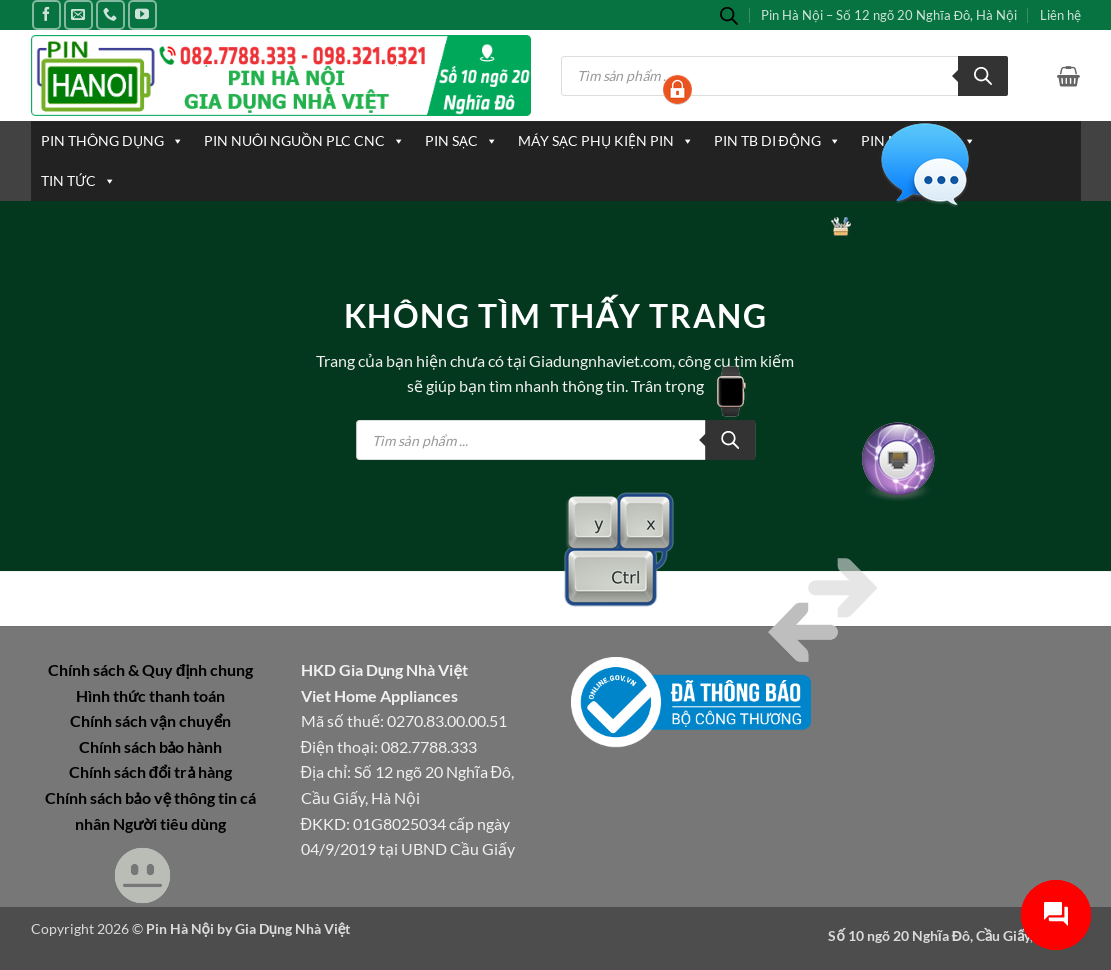 The height and width of the screenshot is (970, 1111). I want to click on indicates a neutral or indifferent reaction, so click(142, 875).